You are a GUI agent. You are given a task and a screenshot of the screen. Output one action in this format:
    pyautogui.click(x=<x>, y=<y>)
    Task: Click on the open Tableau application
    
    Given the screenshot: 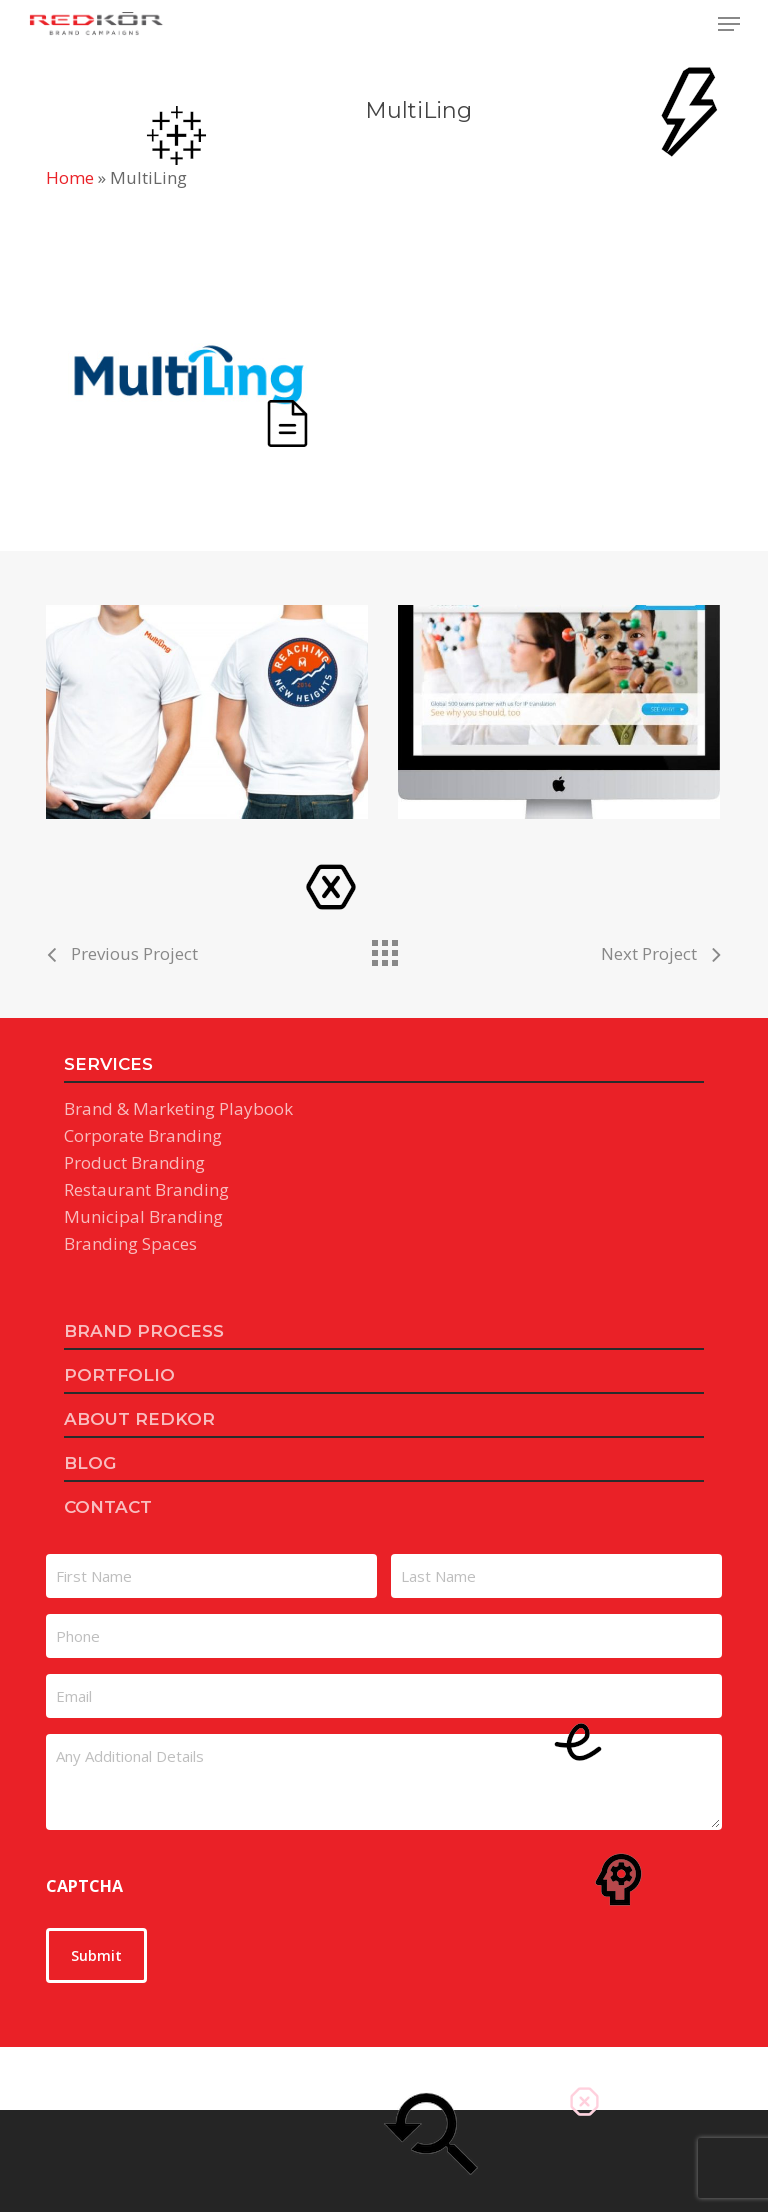 What is the action you would take?
    pyautogui.click(x=176, y=135)
    